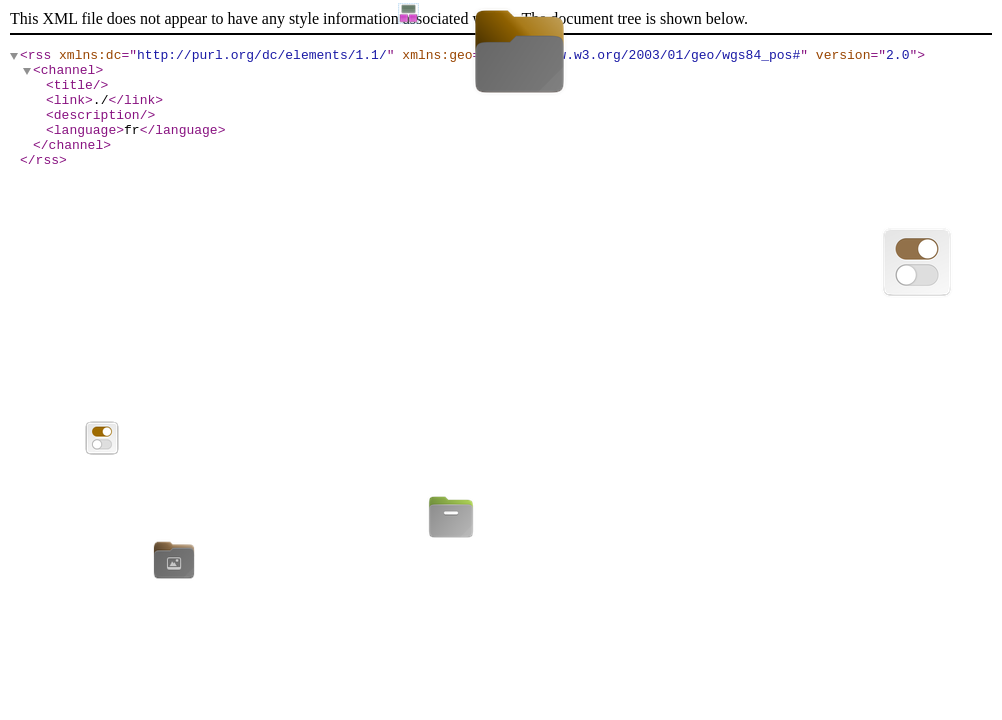 This screenshot has height=720, width=1002. What do you see at coordinates (102, 438) in the screenshot?
I see `open system settings or preferences` at bounding box center [102, 438].